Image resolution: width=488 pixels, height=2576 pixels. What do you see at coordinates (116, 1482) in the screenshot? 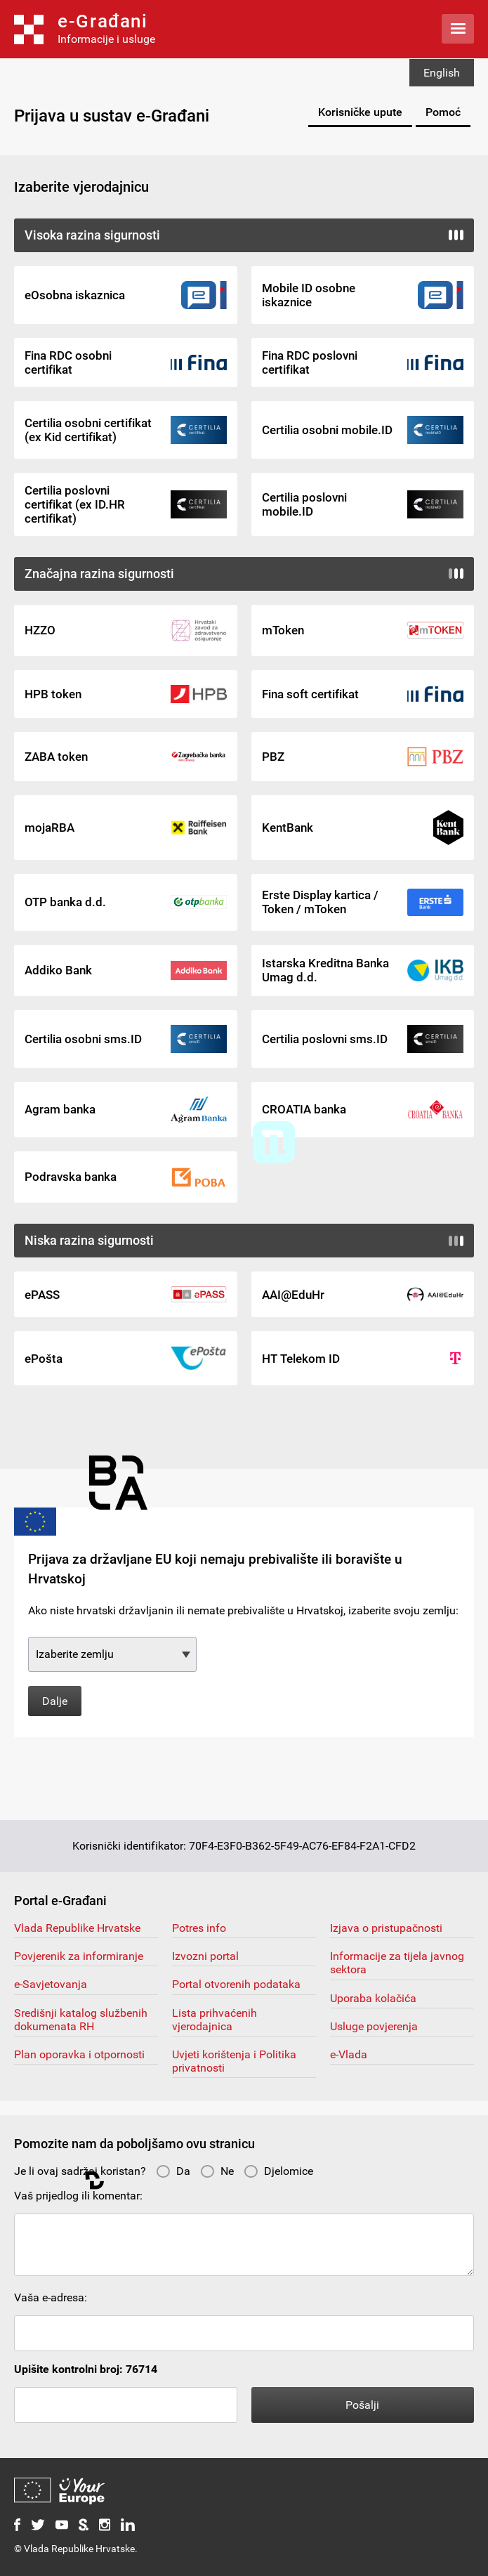
I see `switch between languages or translation mode` at bounding box center [116, 1482].